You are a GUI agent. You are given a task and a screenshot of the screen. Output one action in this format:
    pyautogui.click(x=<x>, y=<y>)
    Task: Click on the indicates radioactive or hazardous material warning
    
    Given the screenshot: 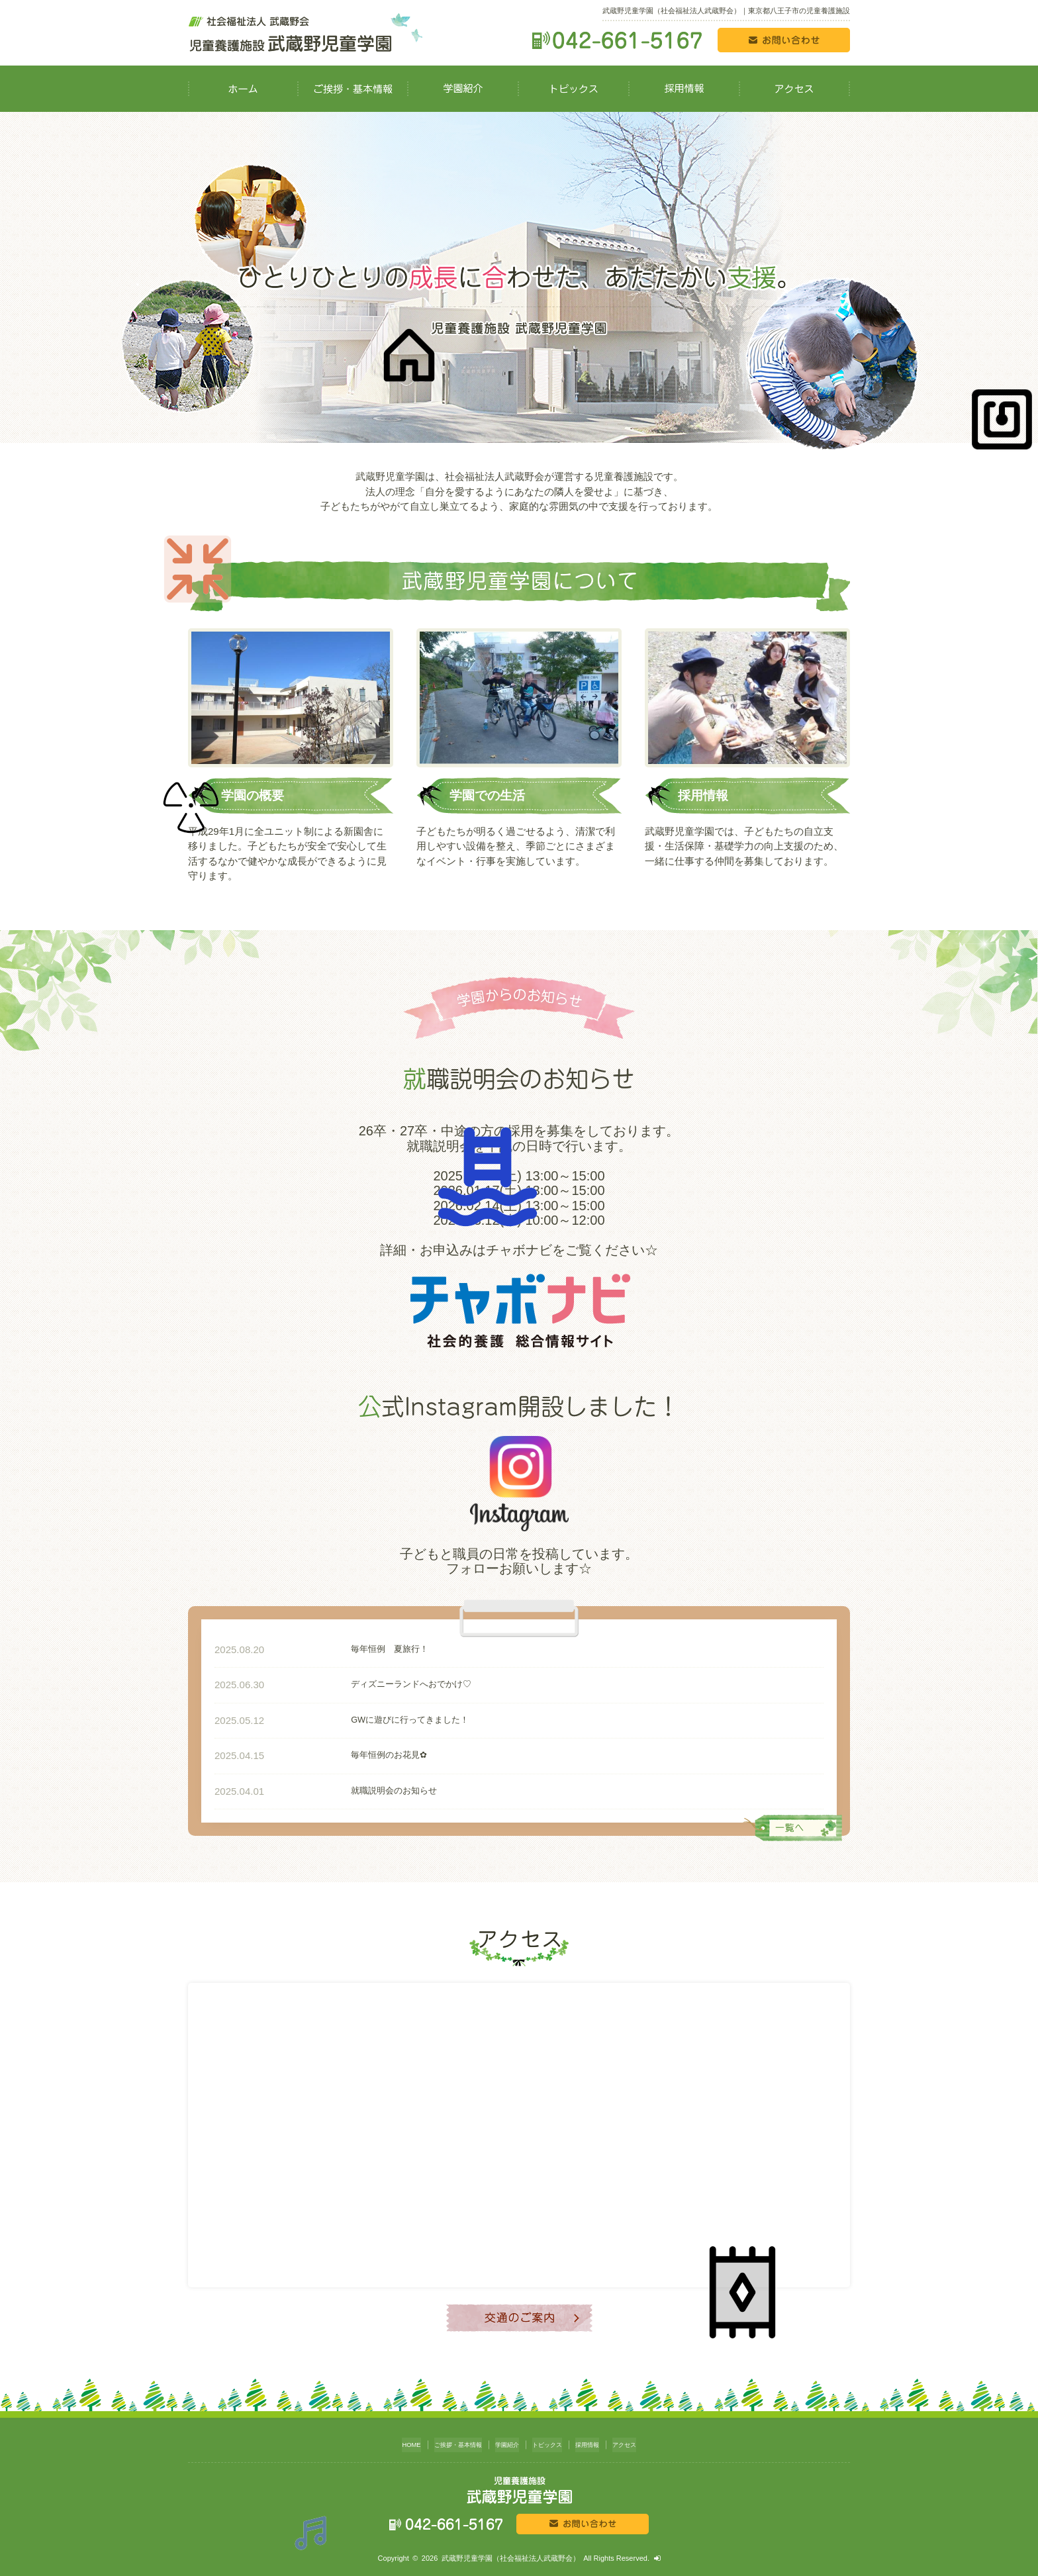 What is the action you would take?
    pyautogui.click(x=191, y=805)
    